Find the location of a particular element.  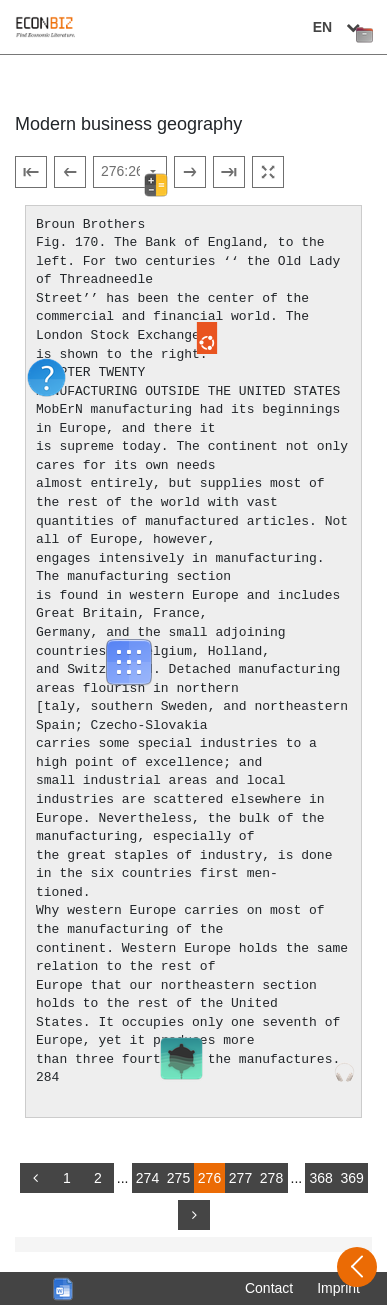

connect bluetooth headphones is located at coordinates (344, 1072).